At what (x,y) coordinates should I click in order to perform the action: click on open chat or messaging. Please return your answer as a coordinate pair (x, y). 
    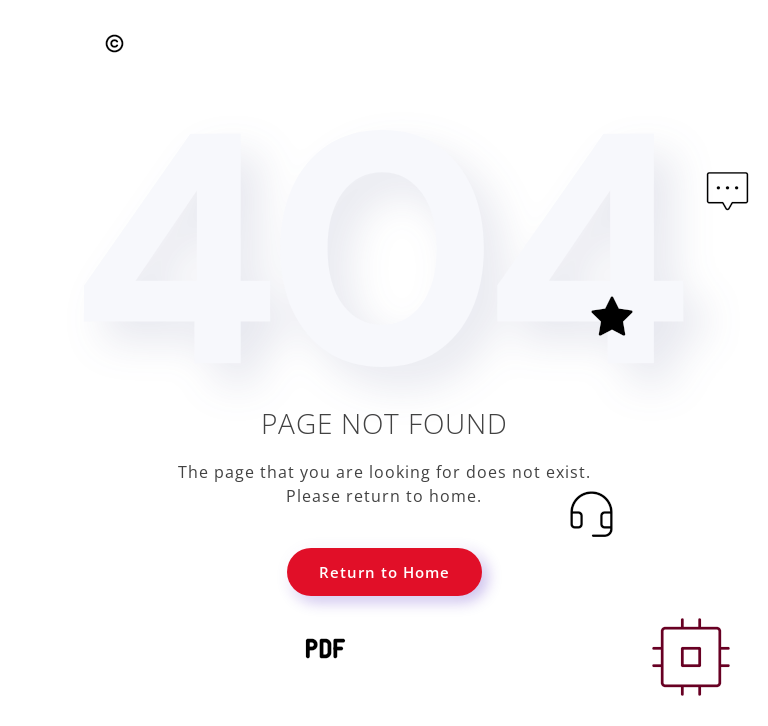
    Looking at the image, I should click on (727, 189).